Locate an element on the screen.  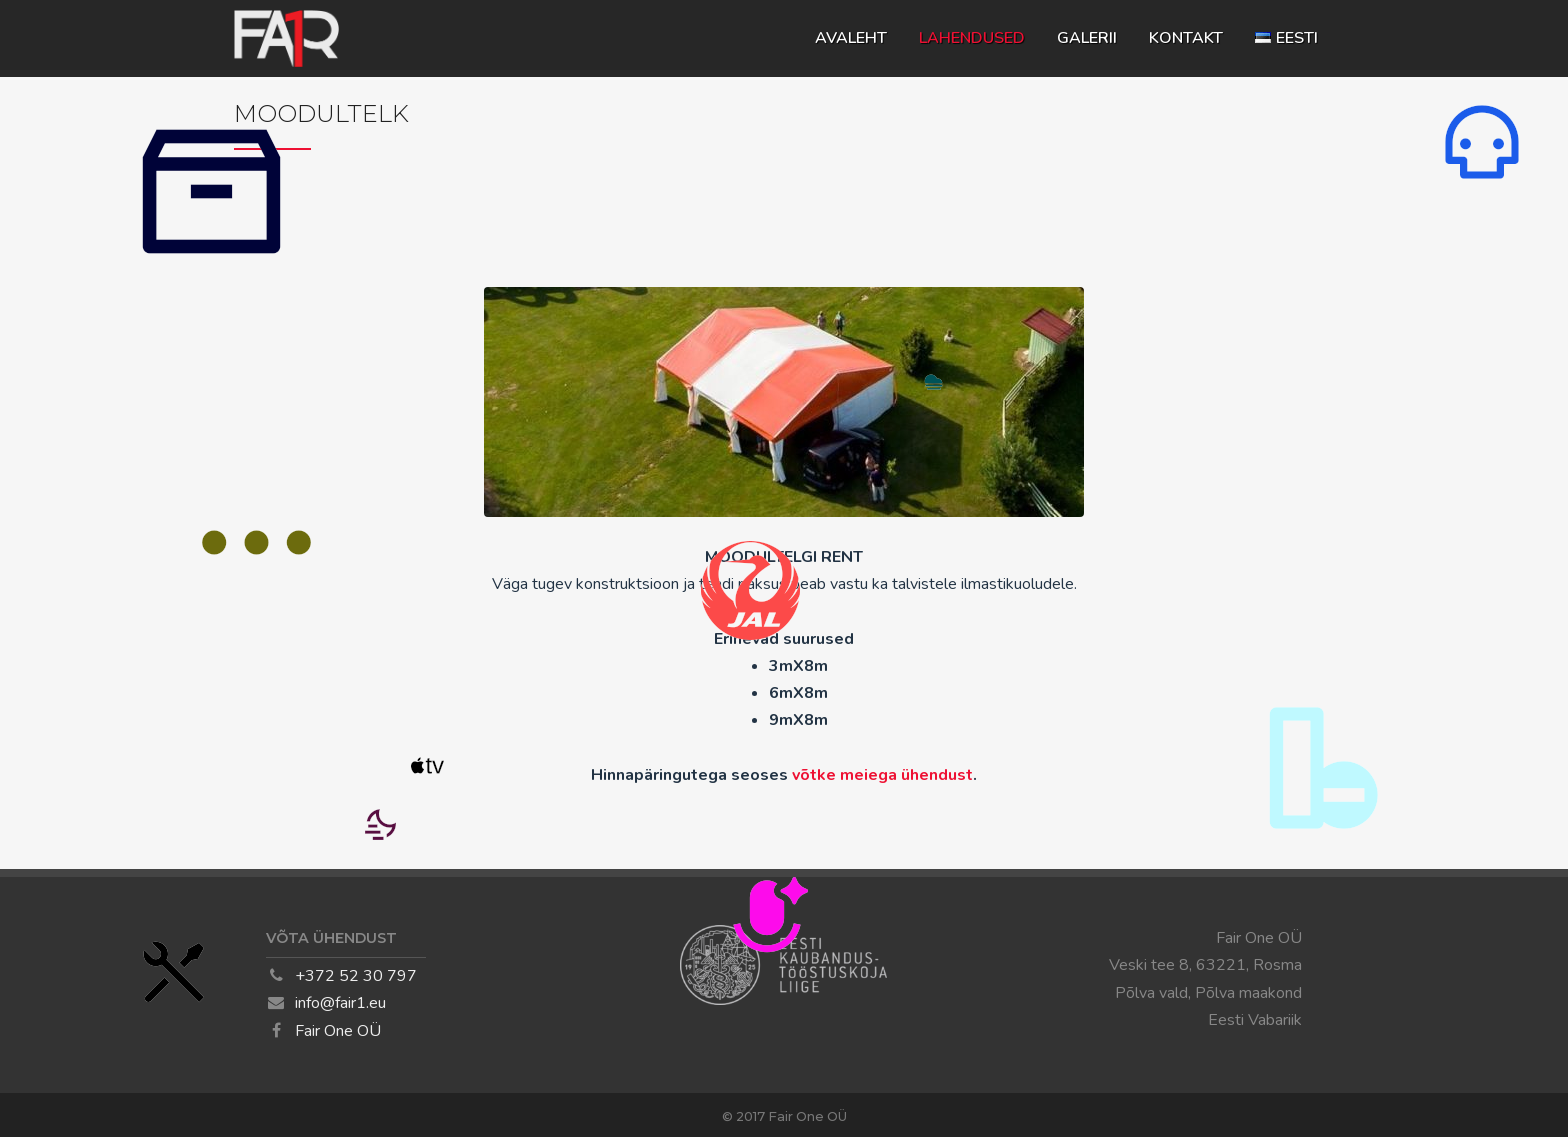
access settings and configuration options is located at coordinates (175, 973).